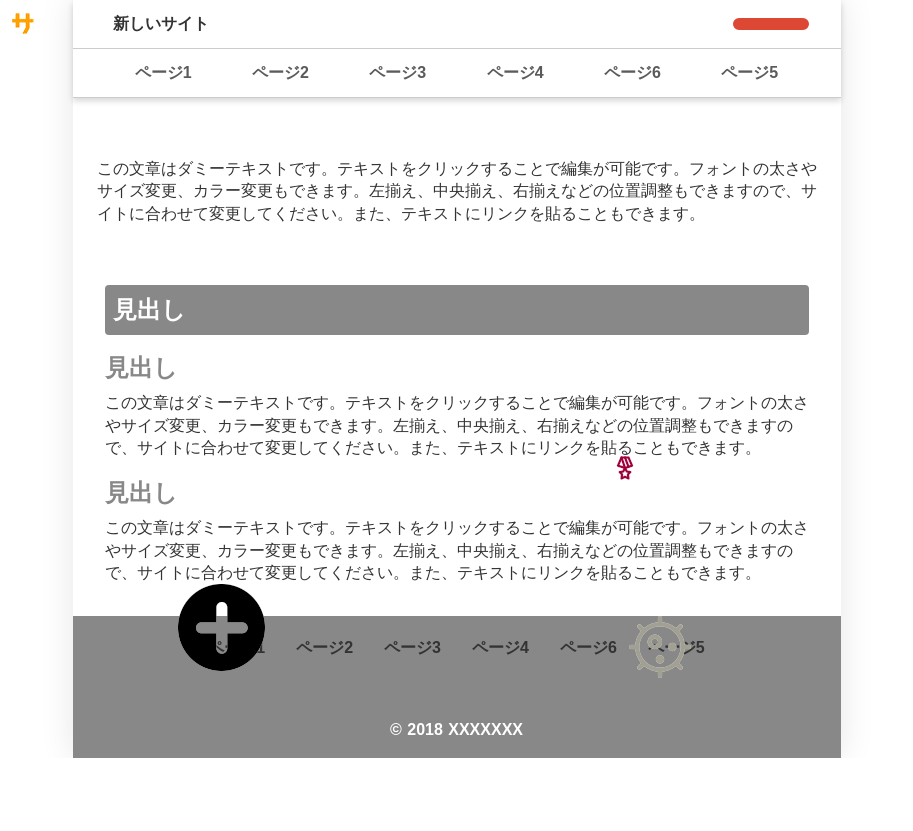  What do you see at coordinates (625, 468) in the screenshot?
I see `view achievements or awards` at bounding box center [625, 468].